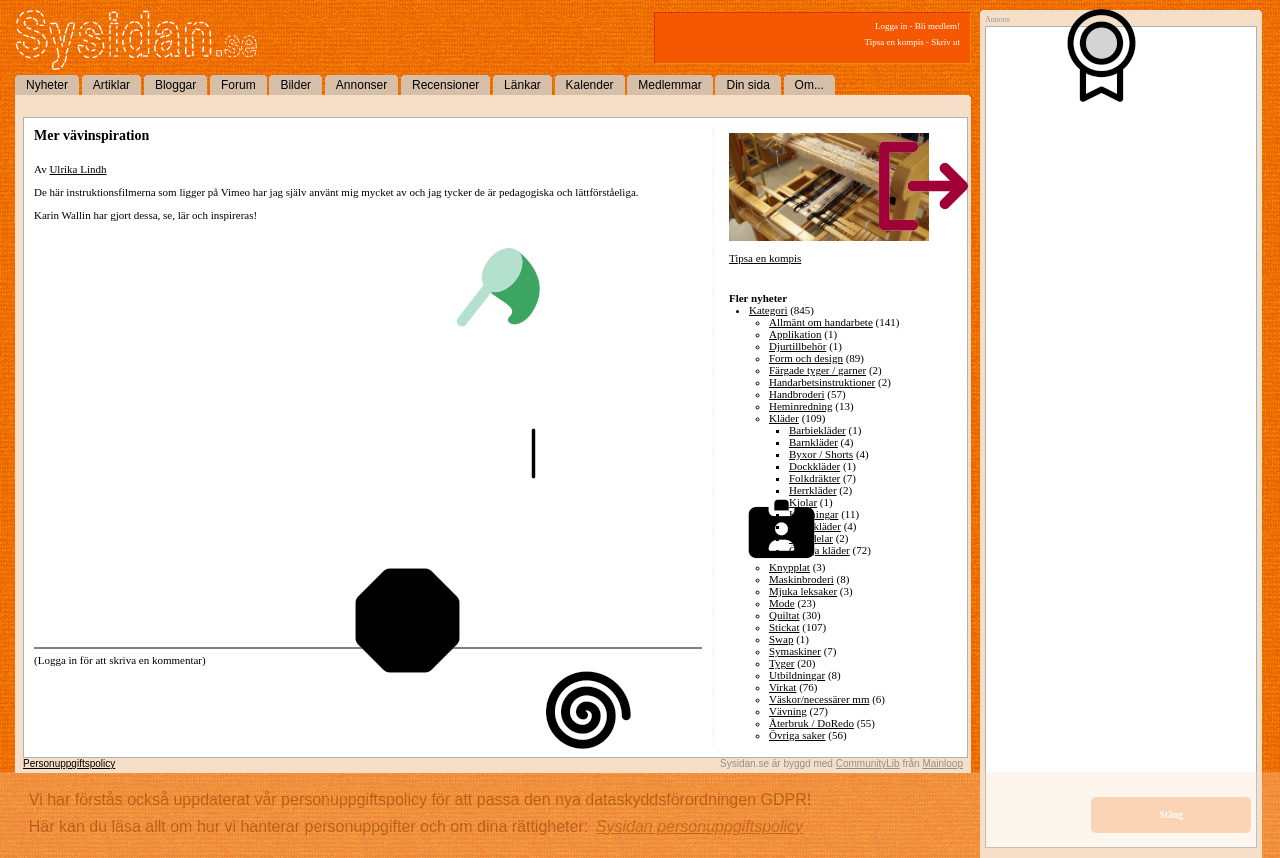 The width and height of the screenshot is (1280, 858). I want to click on sign out of your account, so click(920, 186).